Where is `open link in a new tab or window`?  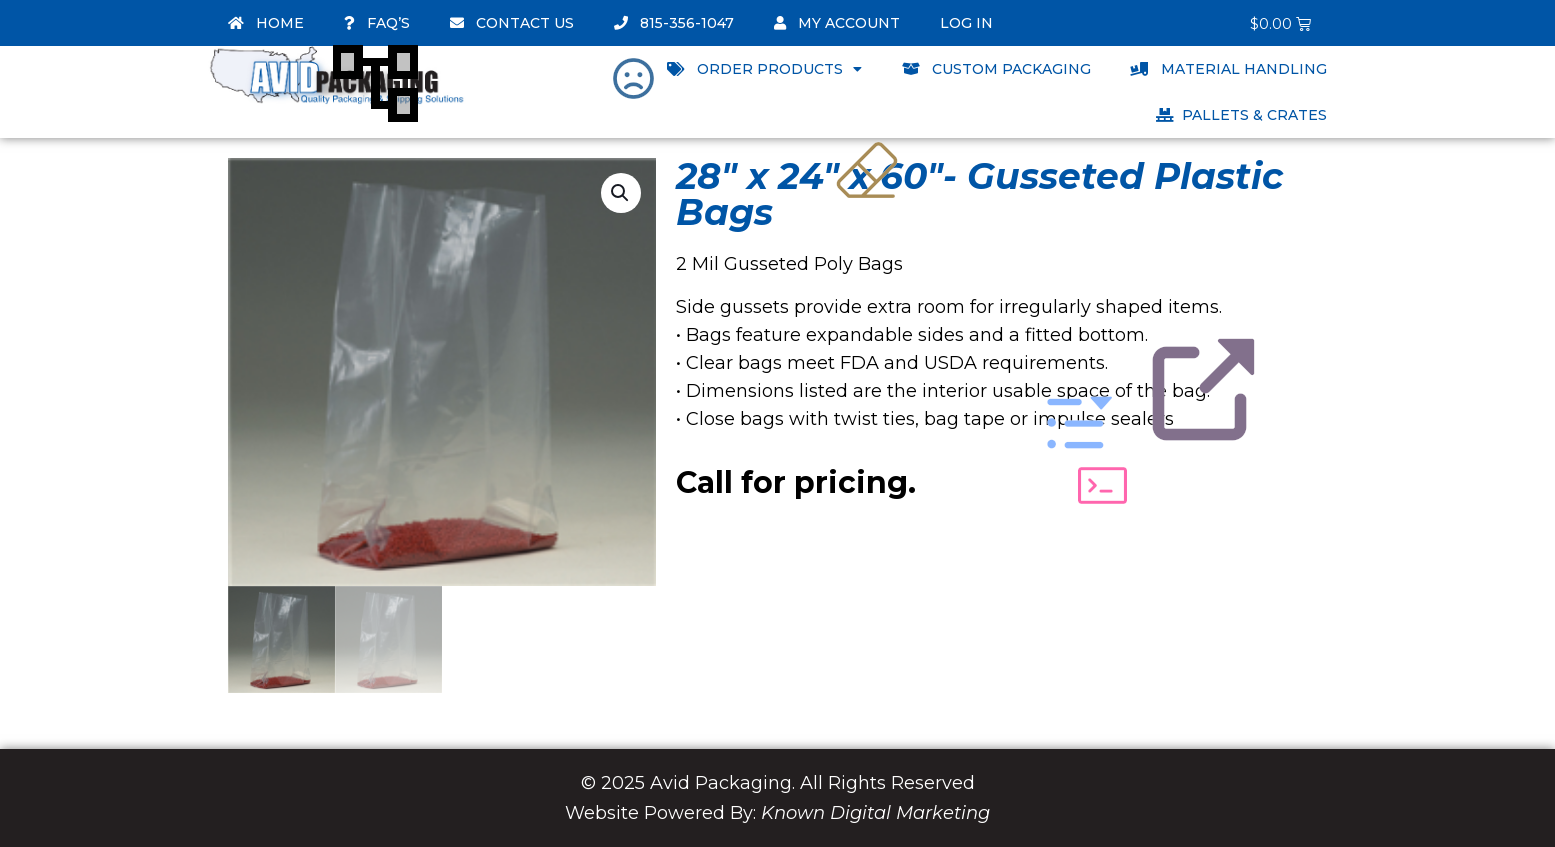 open link in a new tab or window is located at coordinates (1199, 393).